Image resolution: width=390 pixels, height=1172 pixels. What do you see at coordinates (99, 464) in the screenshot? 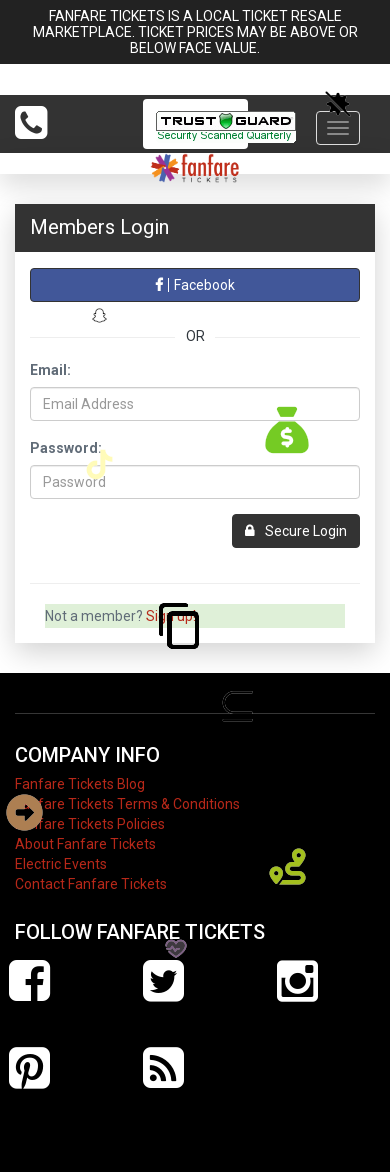
I see `open tiktok app` at bounding box center [99, 464].